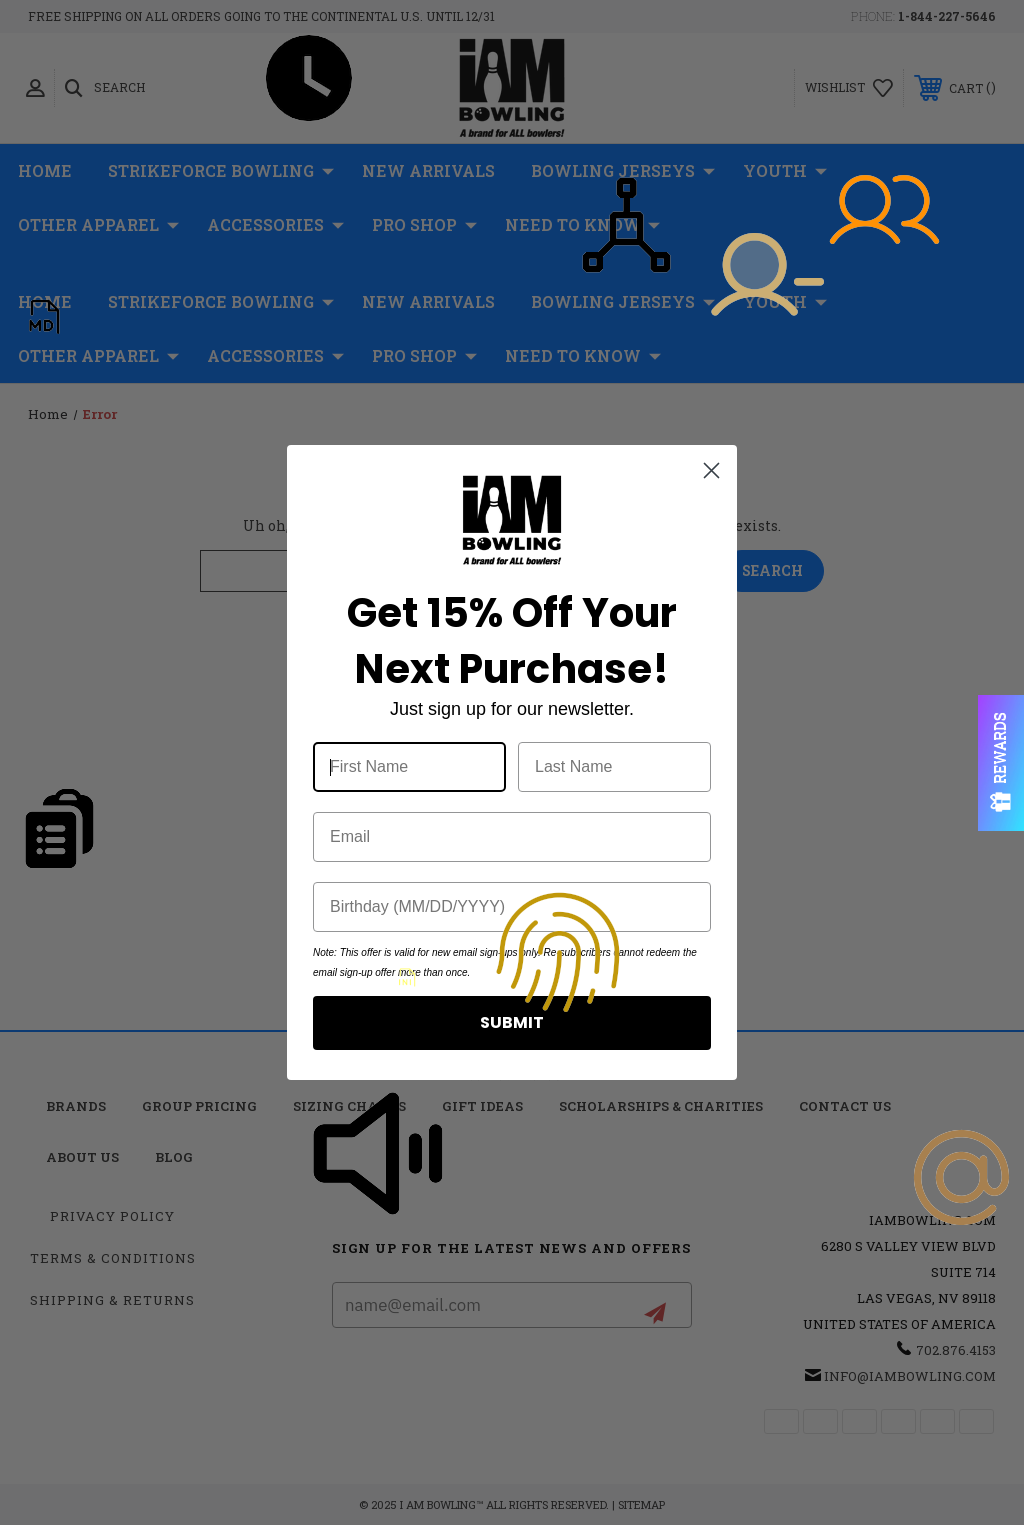  Describe the element at coordinates (884, 209) in the screenshot. I see `view all users or contacts` at that location.